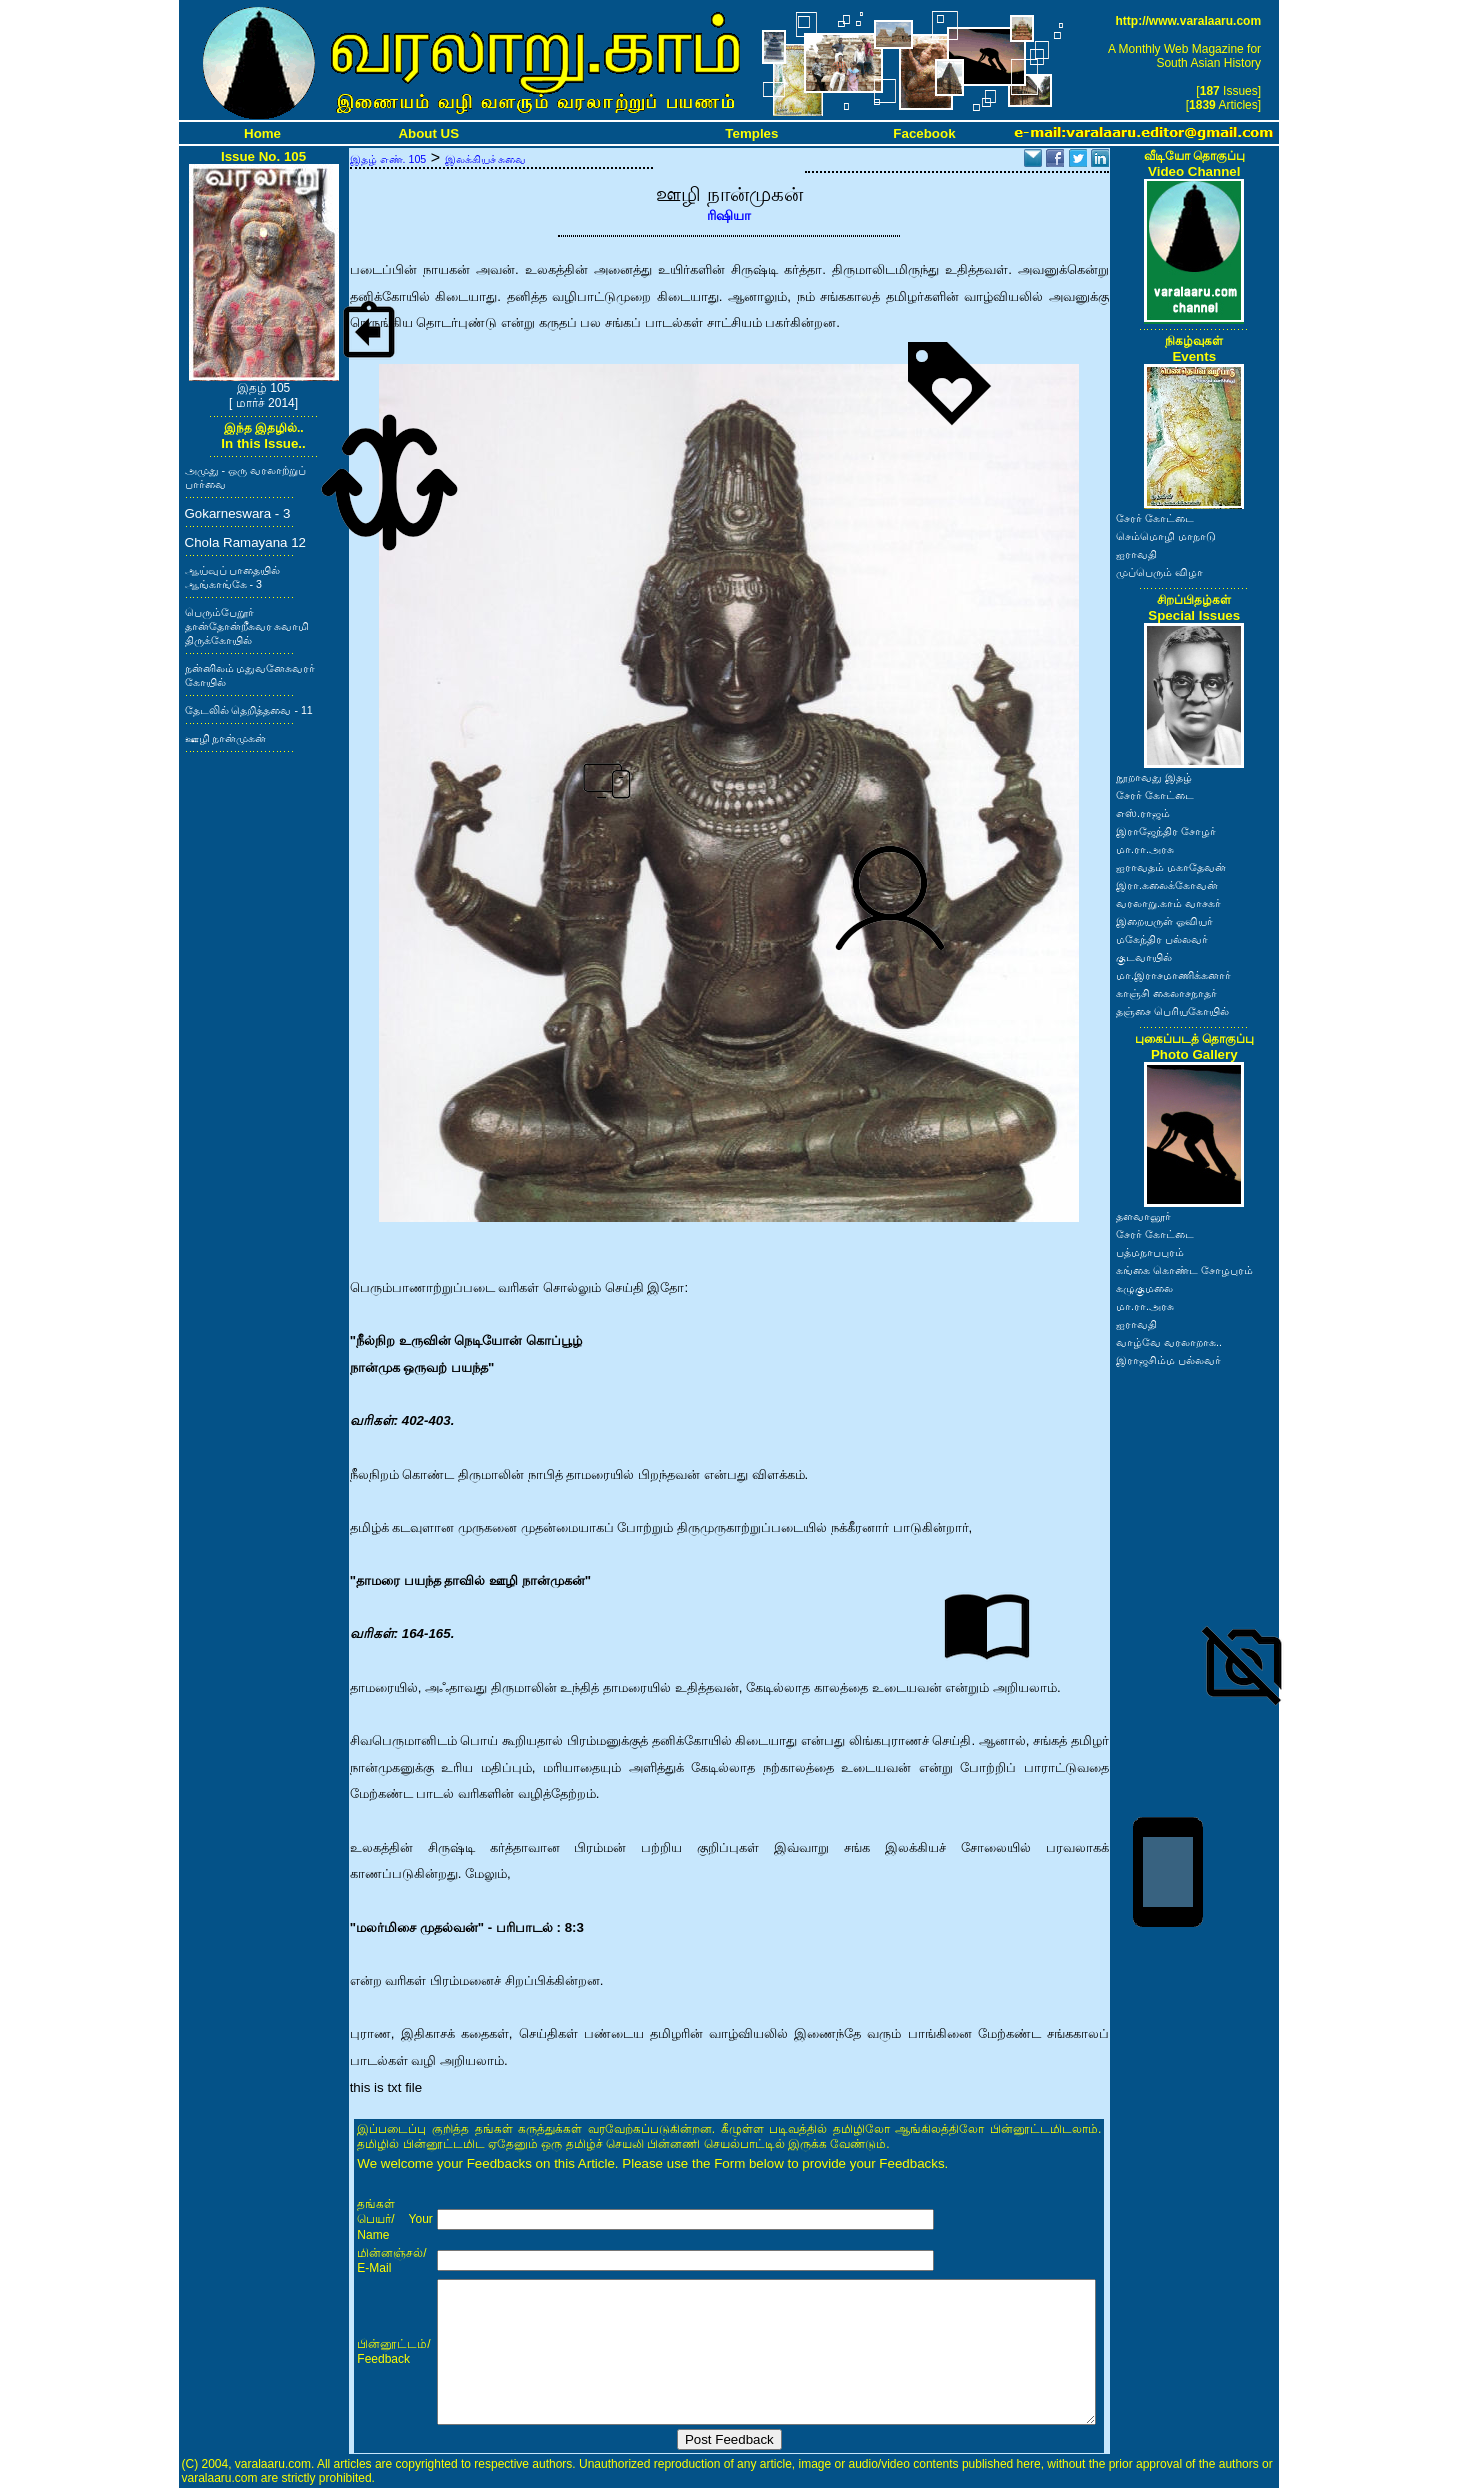 This screenshot has height=2488, width=1457. I want to click on switch to mobile view, so click(1168, 1872).